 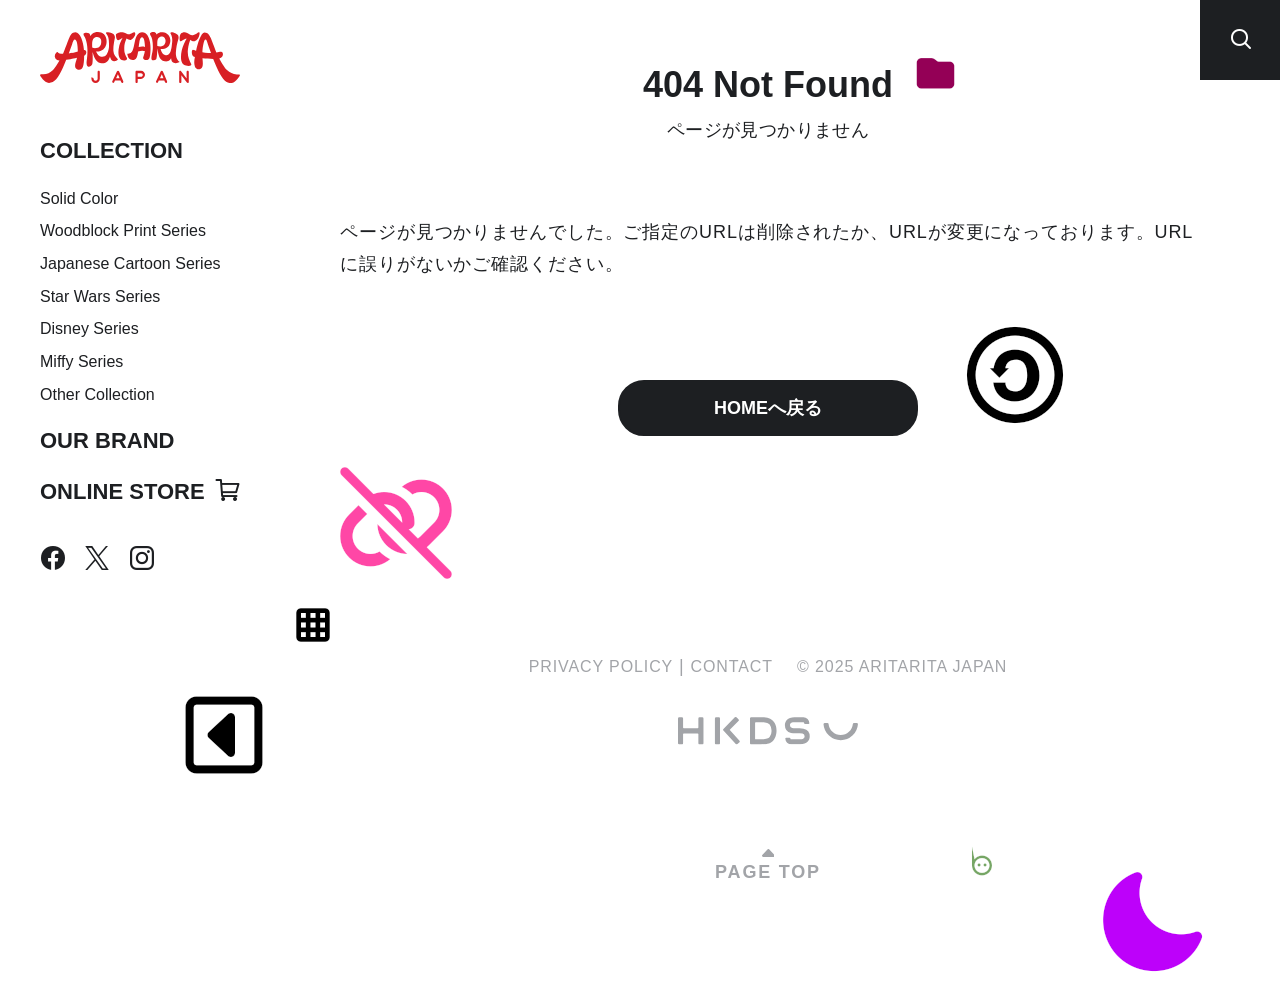 What do you see at coordinates (935, 74) in the screenshot?
I see `access your files and documents` at bounding box center [935, 74].